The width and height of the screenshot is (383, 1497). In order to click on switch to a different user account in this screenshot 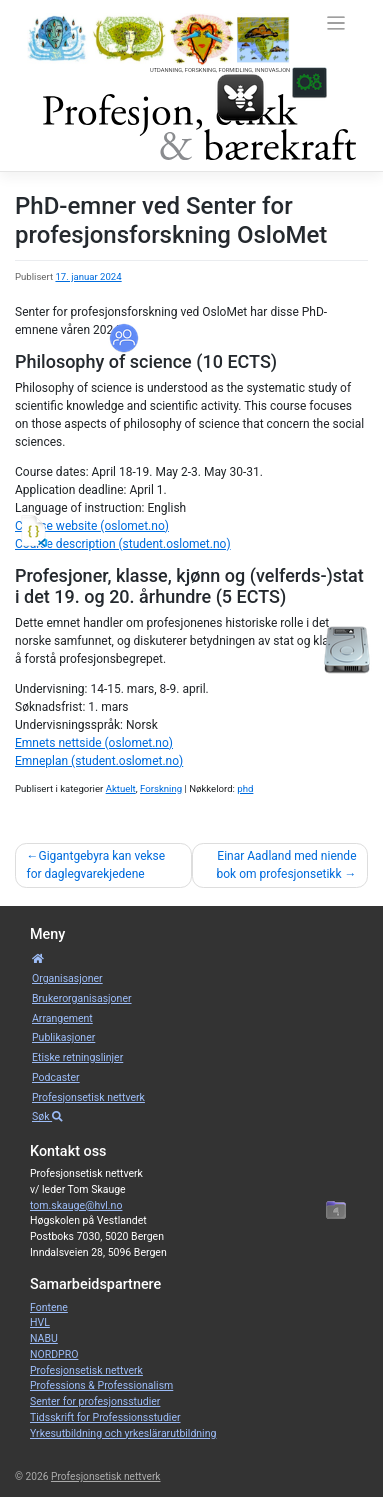, I will do `click(124, 338)`.